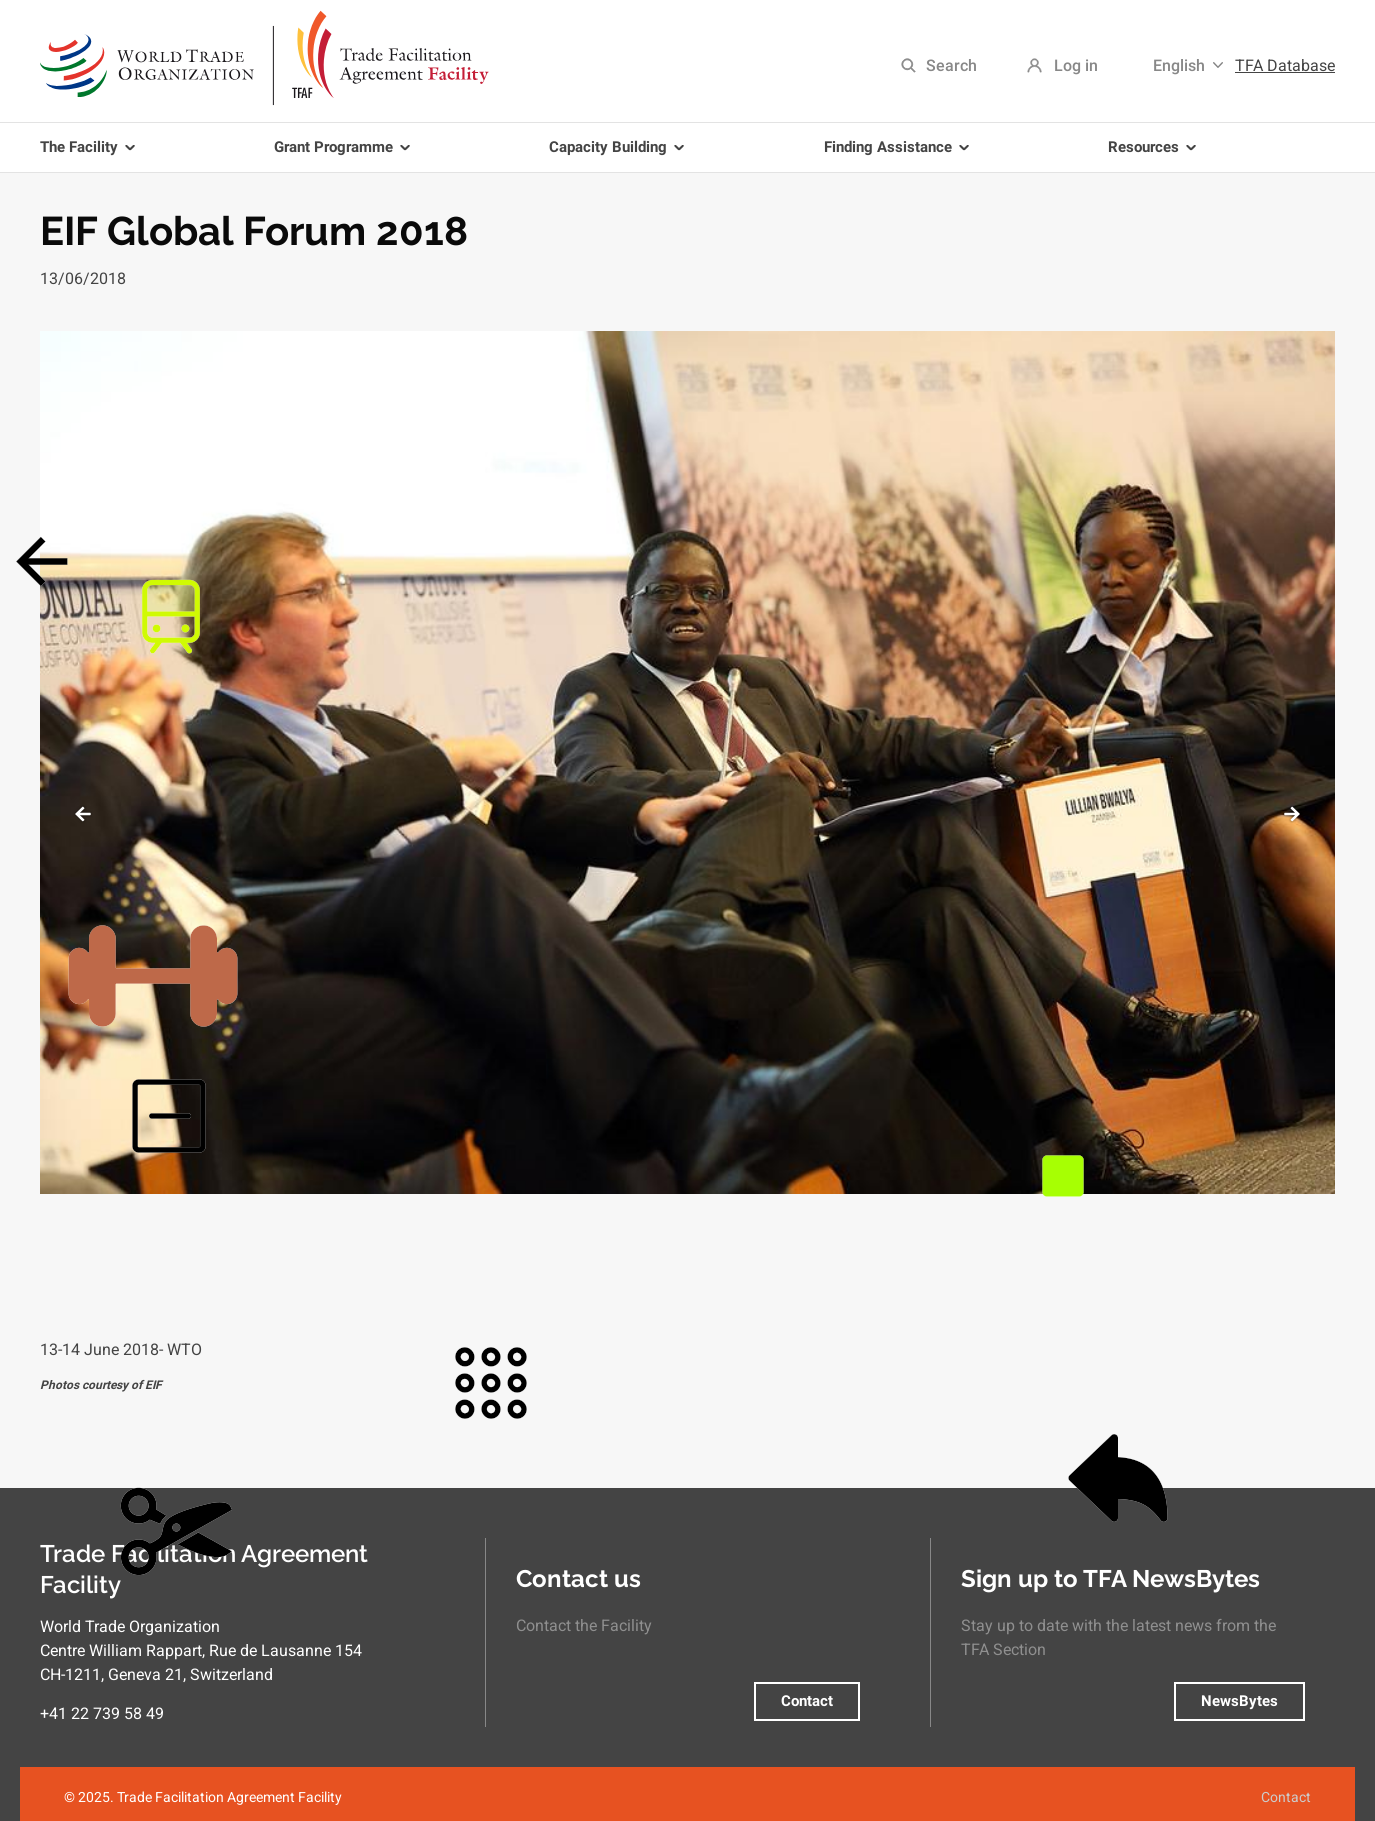 This screenshot has width=1375, height=1821. What do you see at coordinates (171, 614) in the screenshot?
I see `access train schedules or rail services` at bounding box center [171, 614].